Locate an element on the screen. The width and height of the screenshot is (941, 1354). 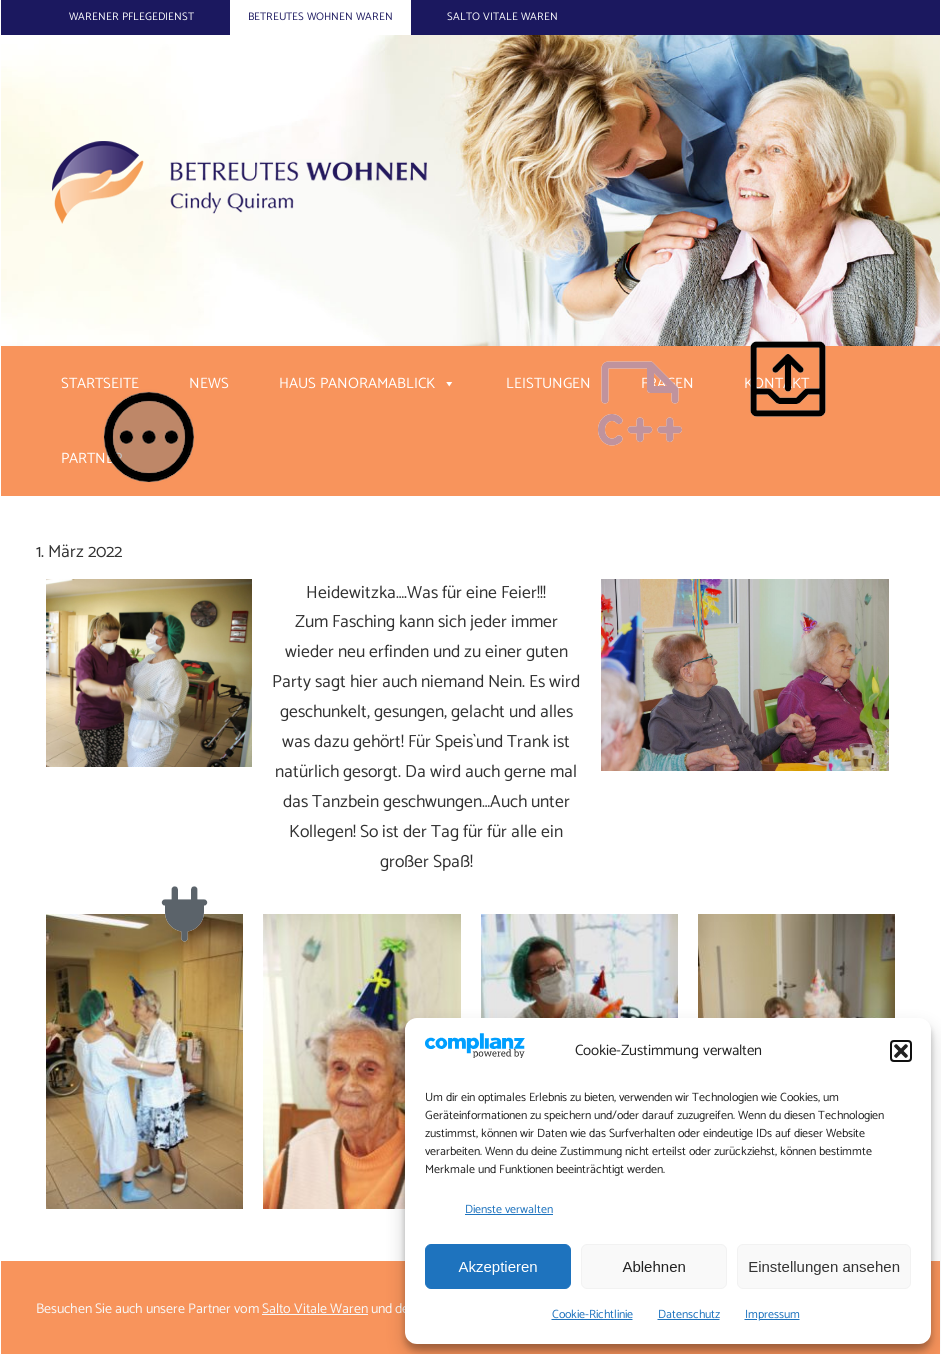
upload a file from your device is located at coordinates (788, 379).